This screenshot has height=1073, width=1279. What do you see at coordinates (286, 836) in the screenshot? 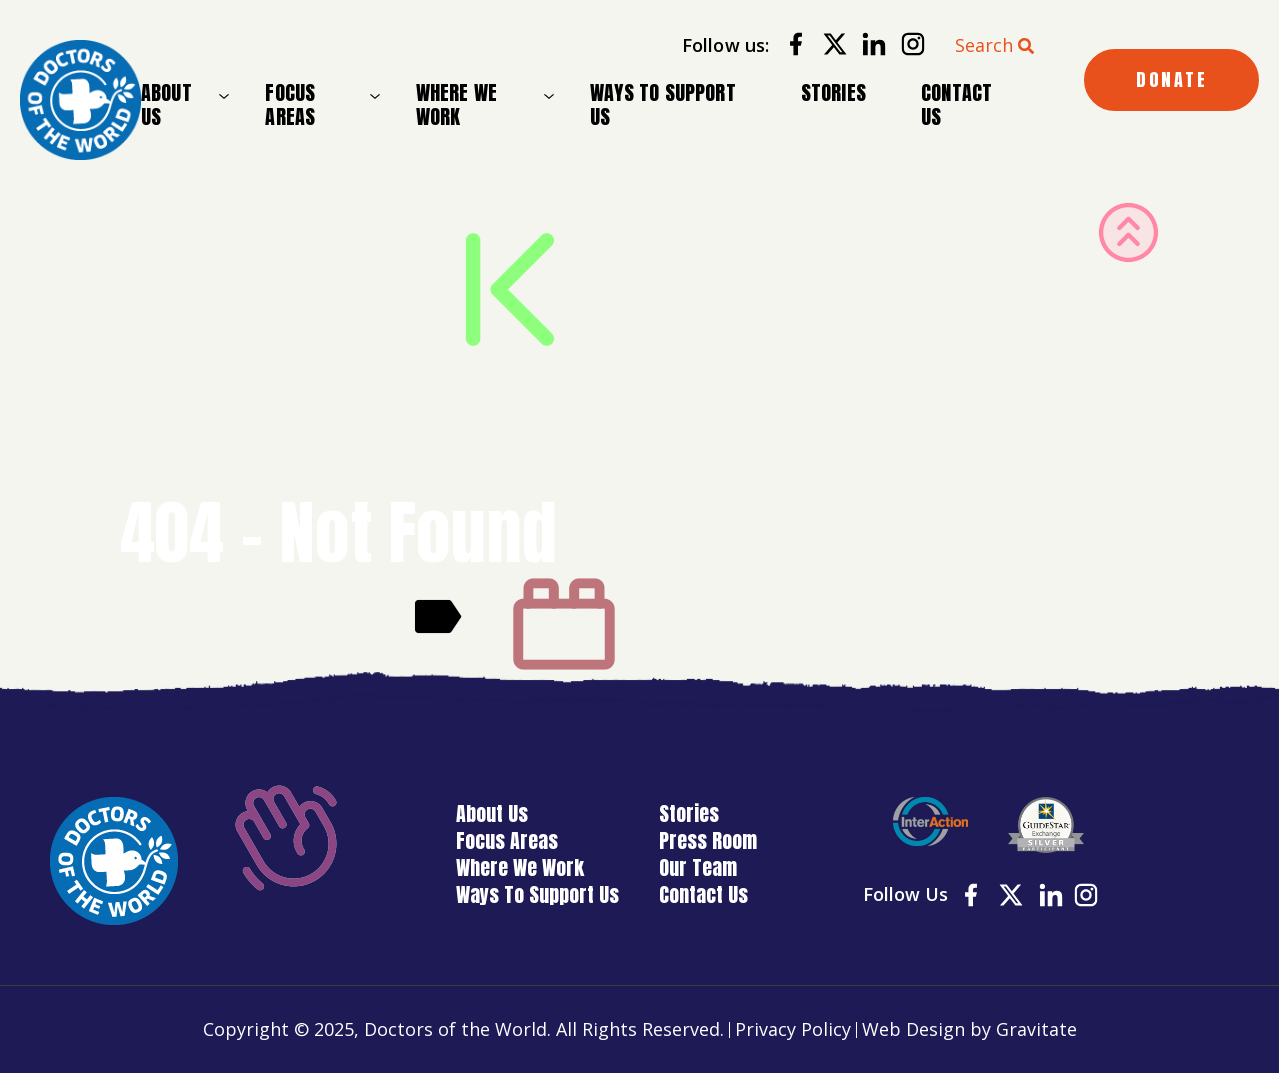
I see `send a greeting or say hello` at bounding box center [286, 836].